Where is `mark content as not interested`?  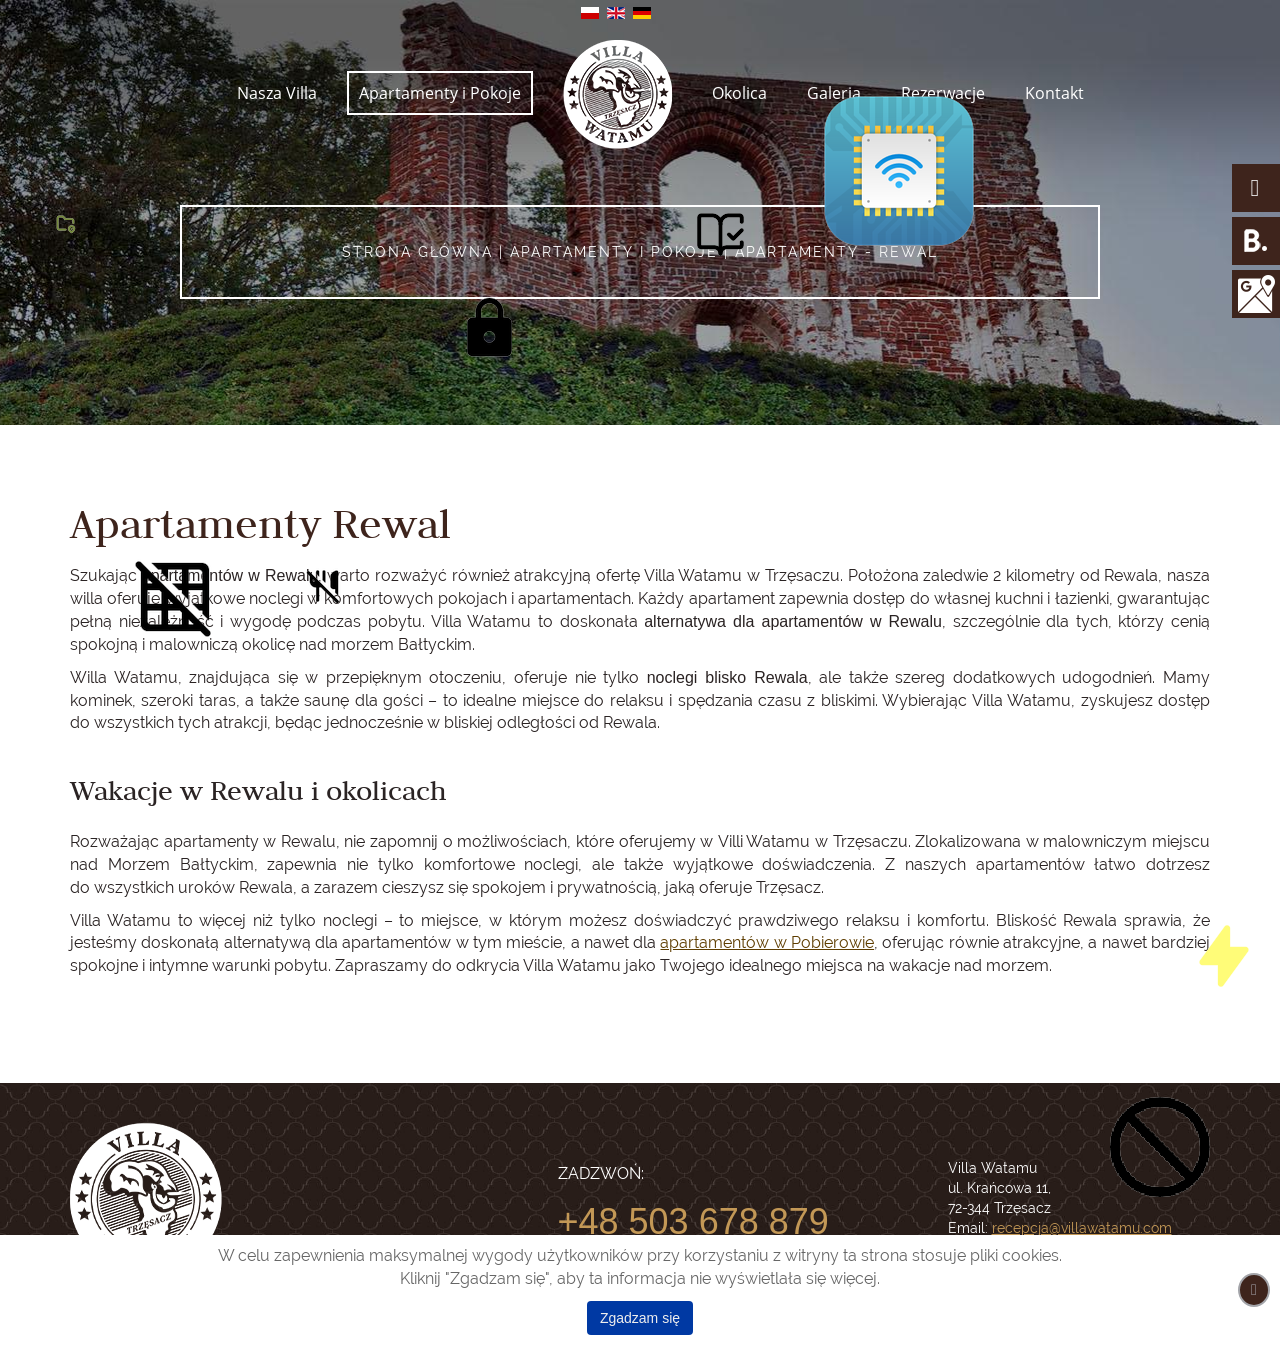
mark content as not interested is located at coordinates (1160, 1147).